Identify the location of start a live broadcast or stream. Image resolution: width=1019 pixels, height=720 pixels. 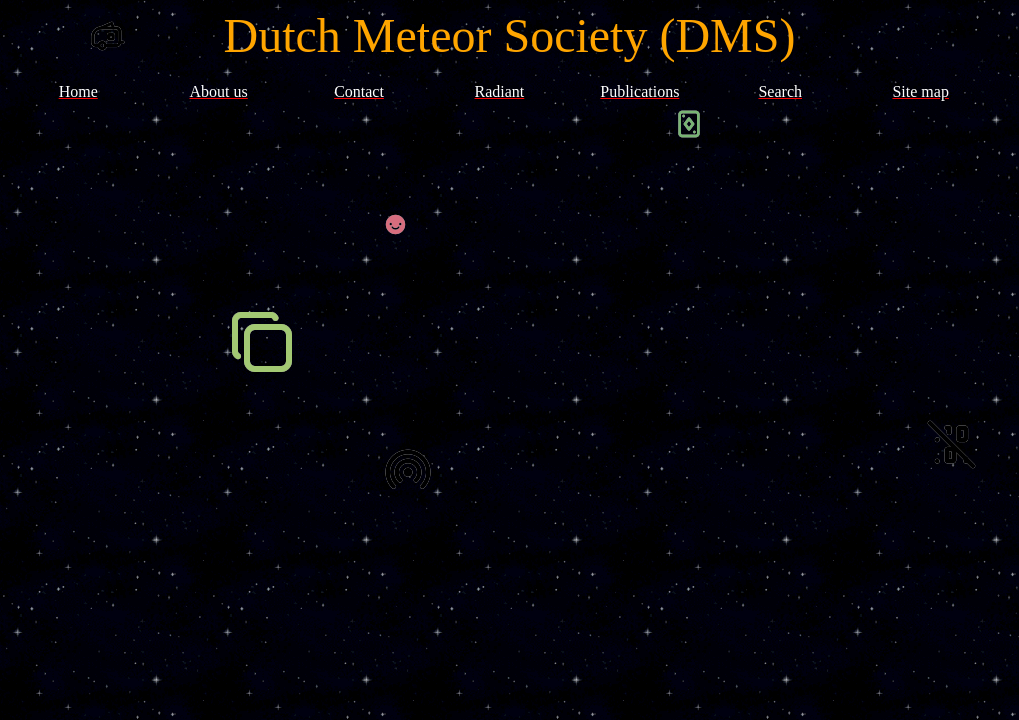
(408, 470).